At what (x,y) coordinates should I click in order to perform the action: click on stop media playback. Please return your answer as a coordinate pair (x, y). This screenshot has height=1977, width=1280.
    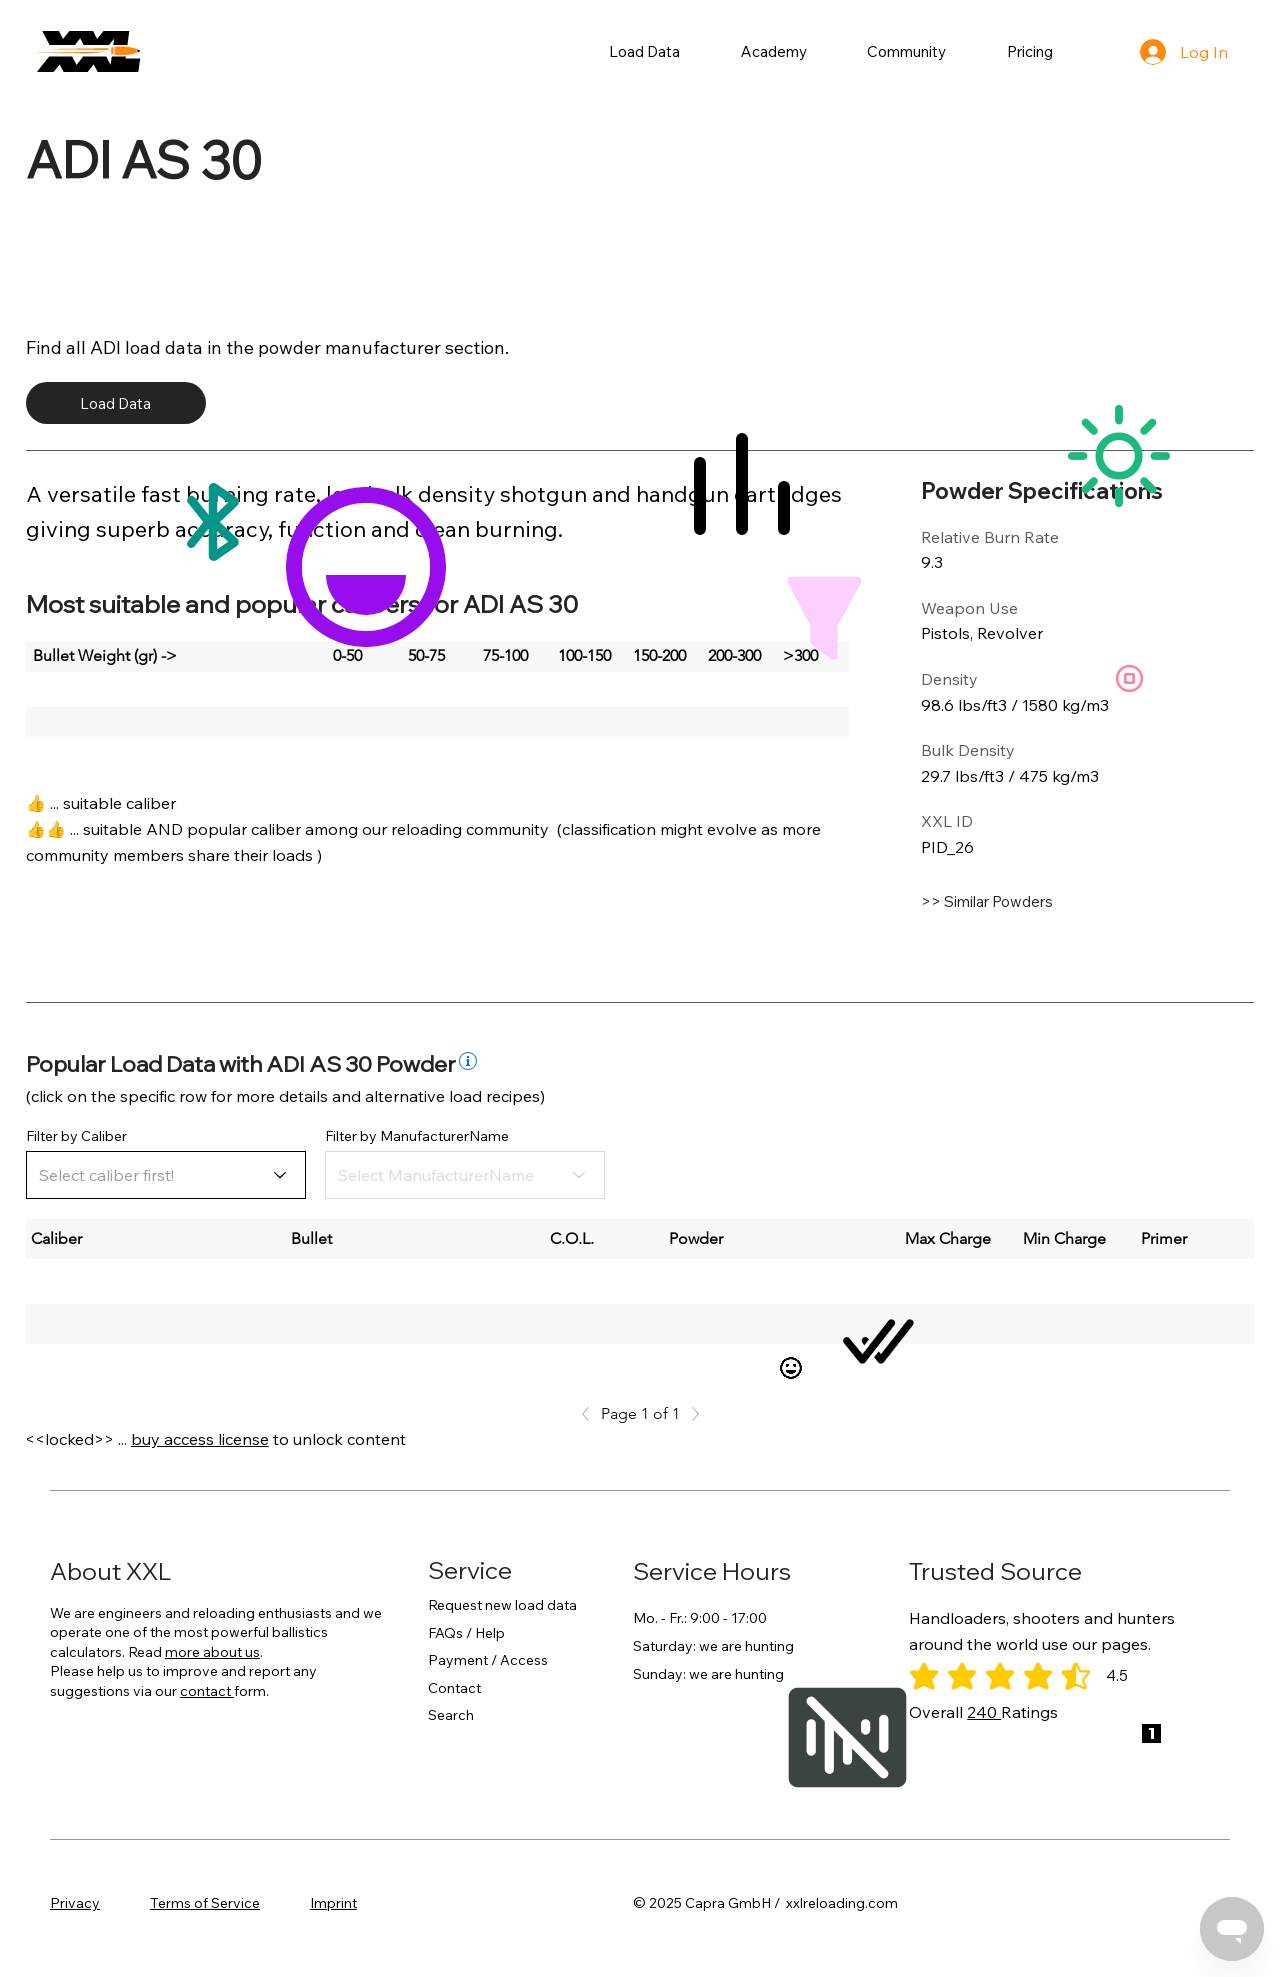
    Looking at the image, I should click on (1129, 678).